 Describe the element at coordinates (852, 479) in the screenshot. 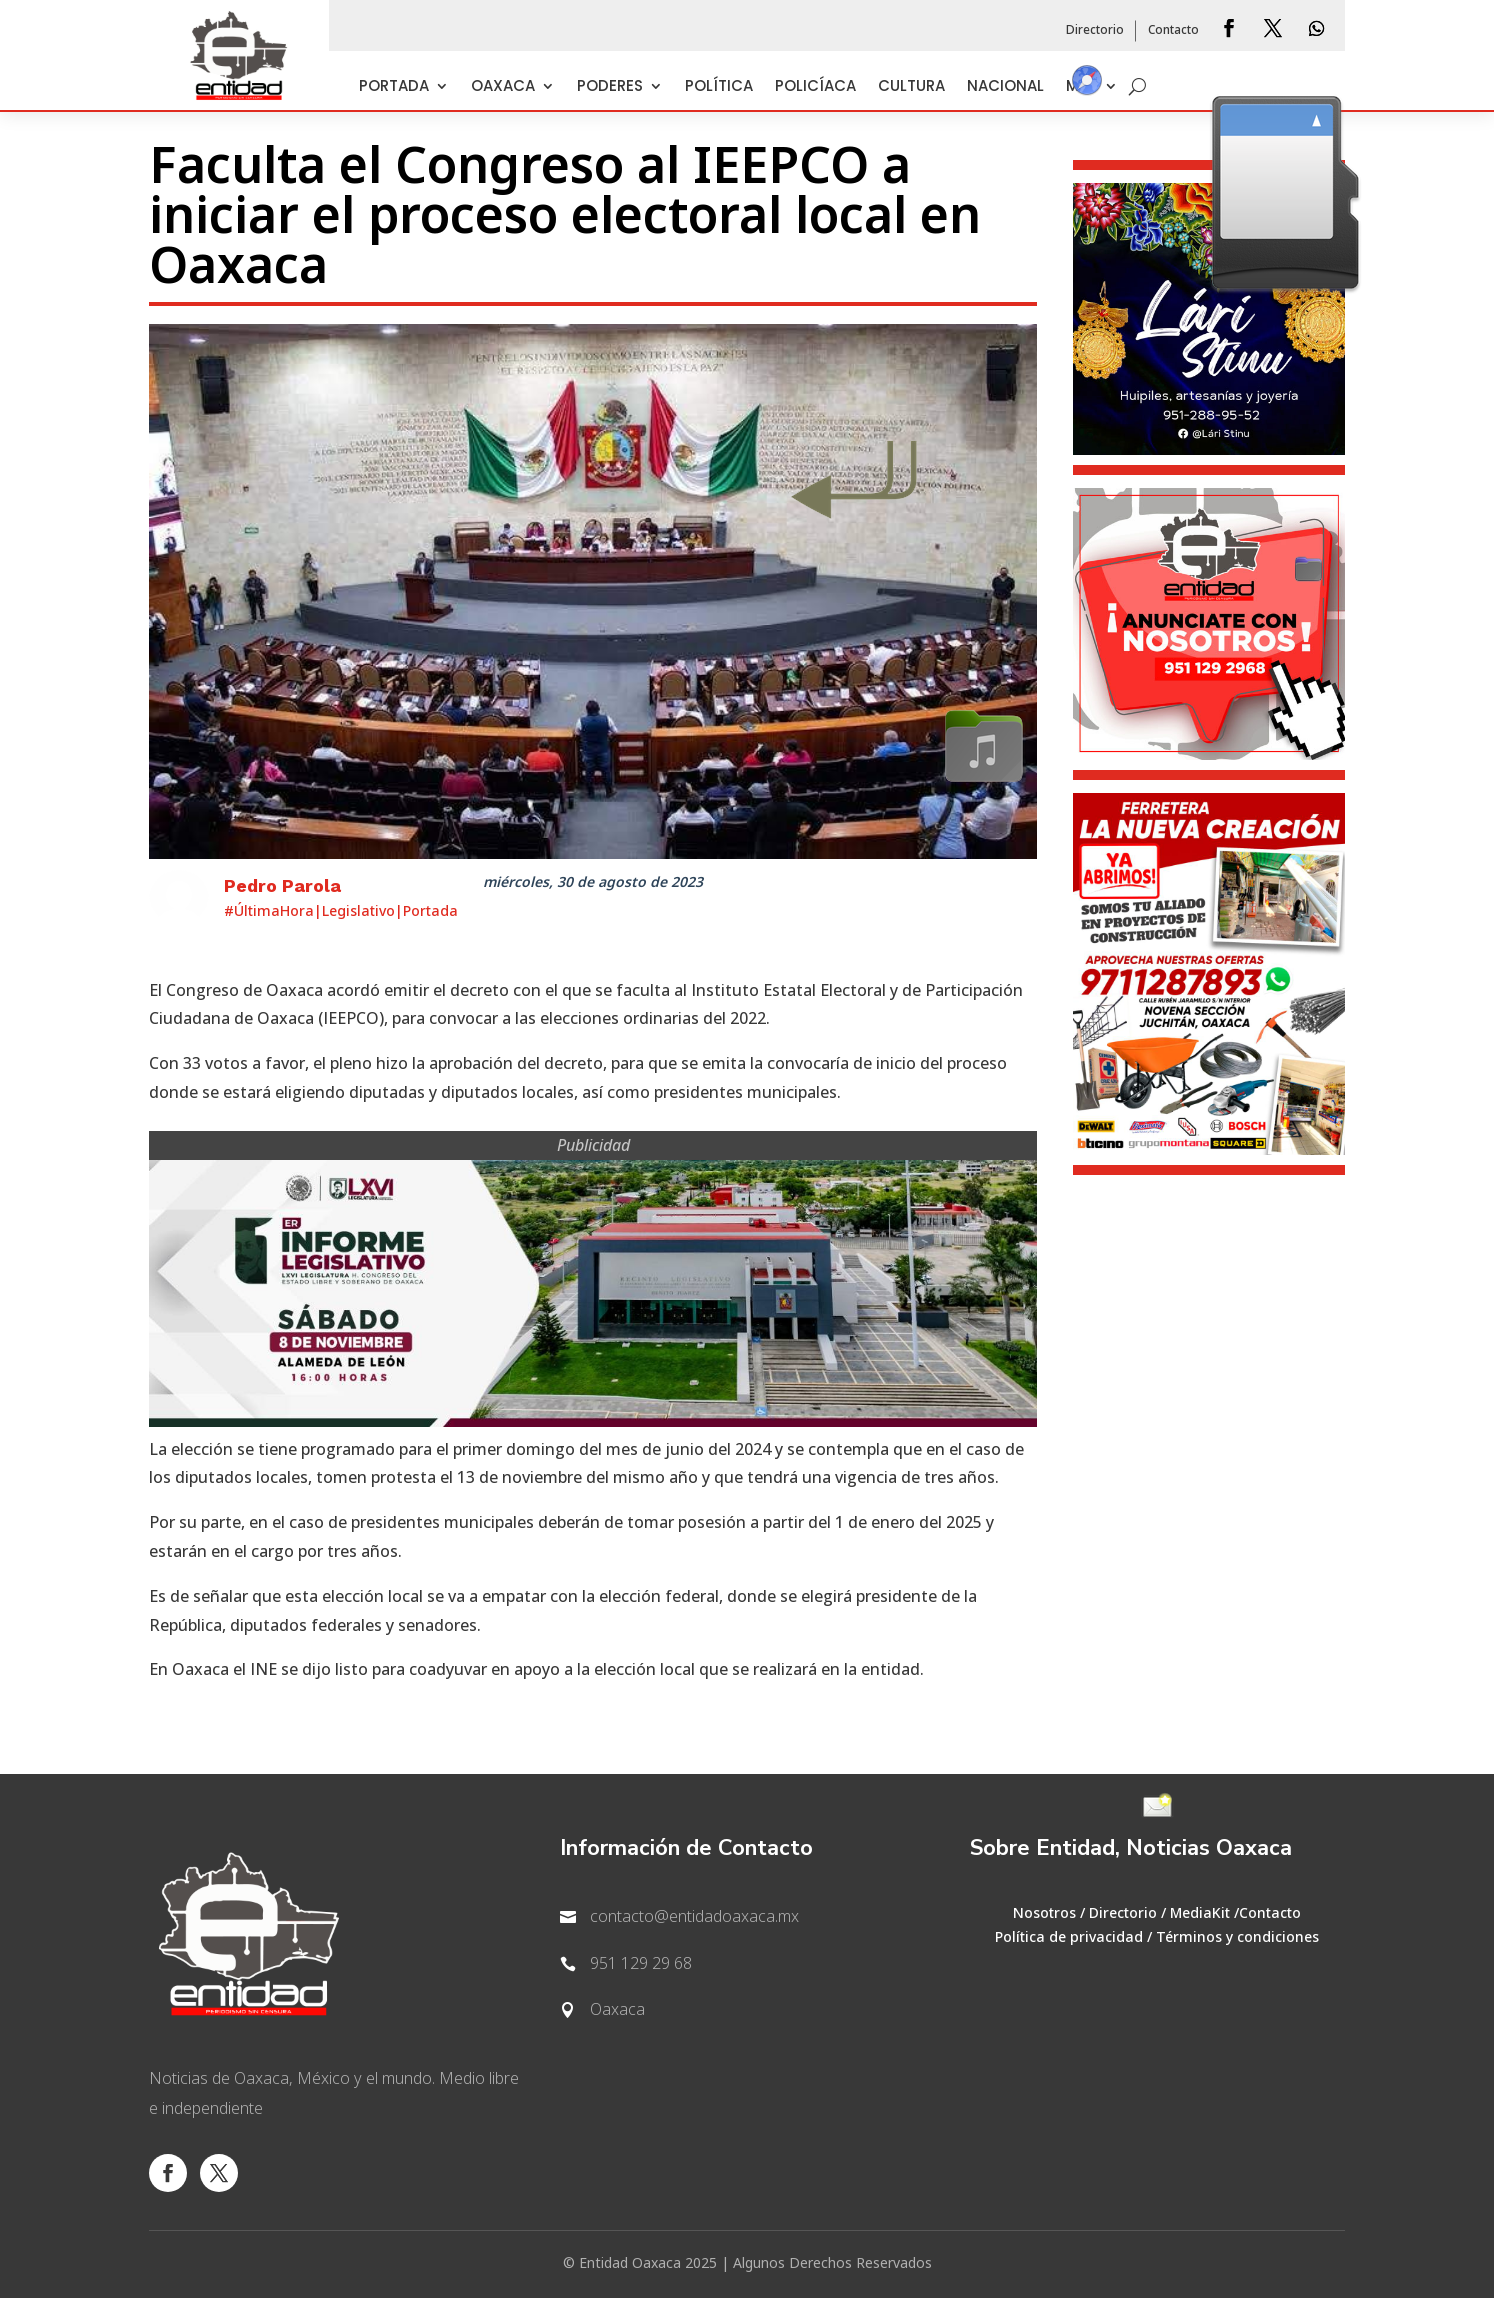

I see `reply to all recipients of an email` at that location.